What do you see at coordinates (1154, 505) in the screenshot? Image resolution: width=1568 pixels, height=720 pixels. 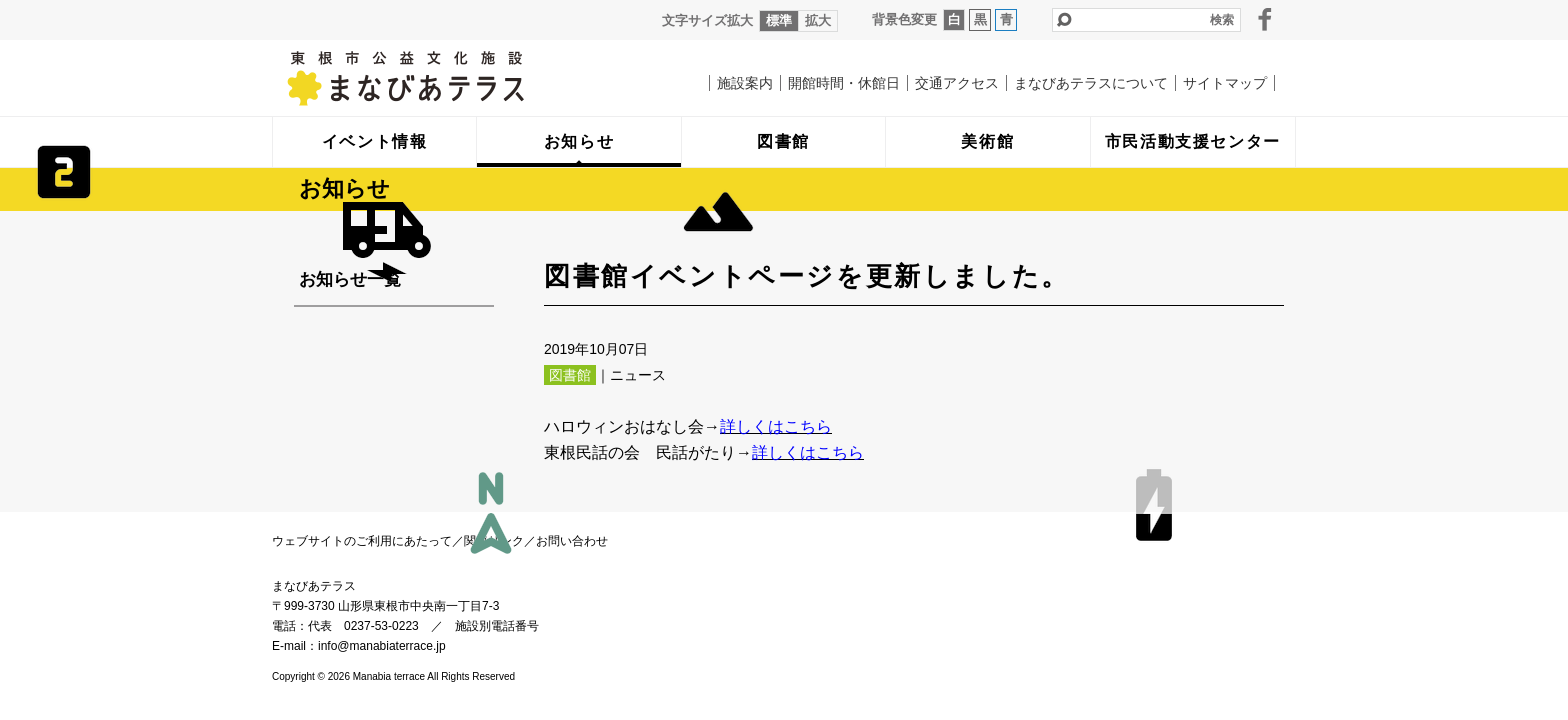 I see `indicates battery is charging at 30% capacity` at bounding box center [1154, 505].